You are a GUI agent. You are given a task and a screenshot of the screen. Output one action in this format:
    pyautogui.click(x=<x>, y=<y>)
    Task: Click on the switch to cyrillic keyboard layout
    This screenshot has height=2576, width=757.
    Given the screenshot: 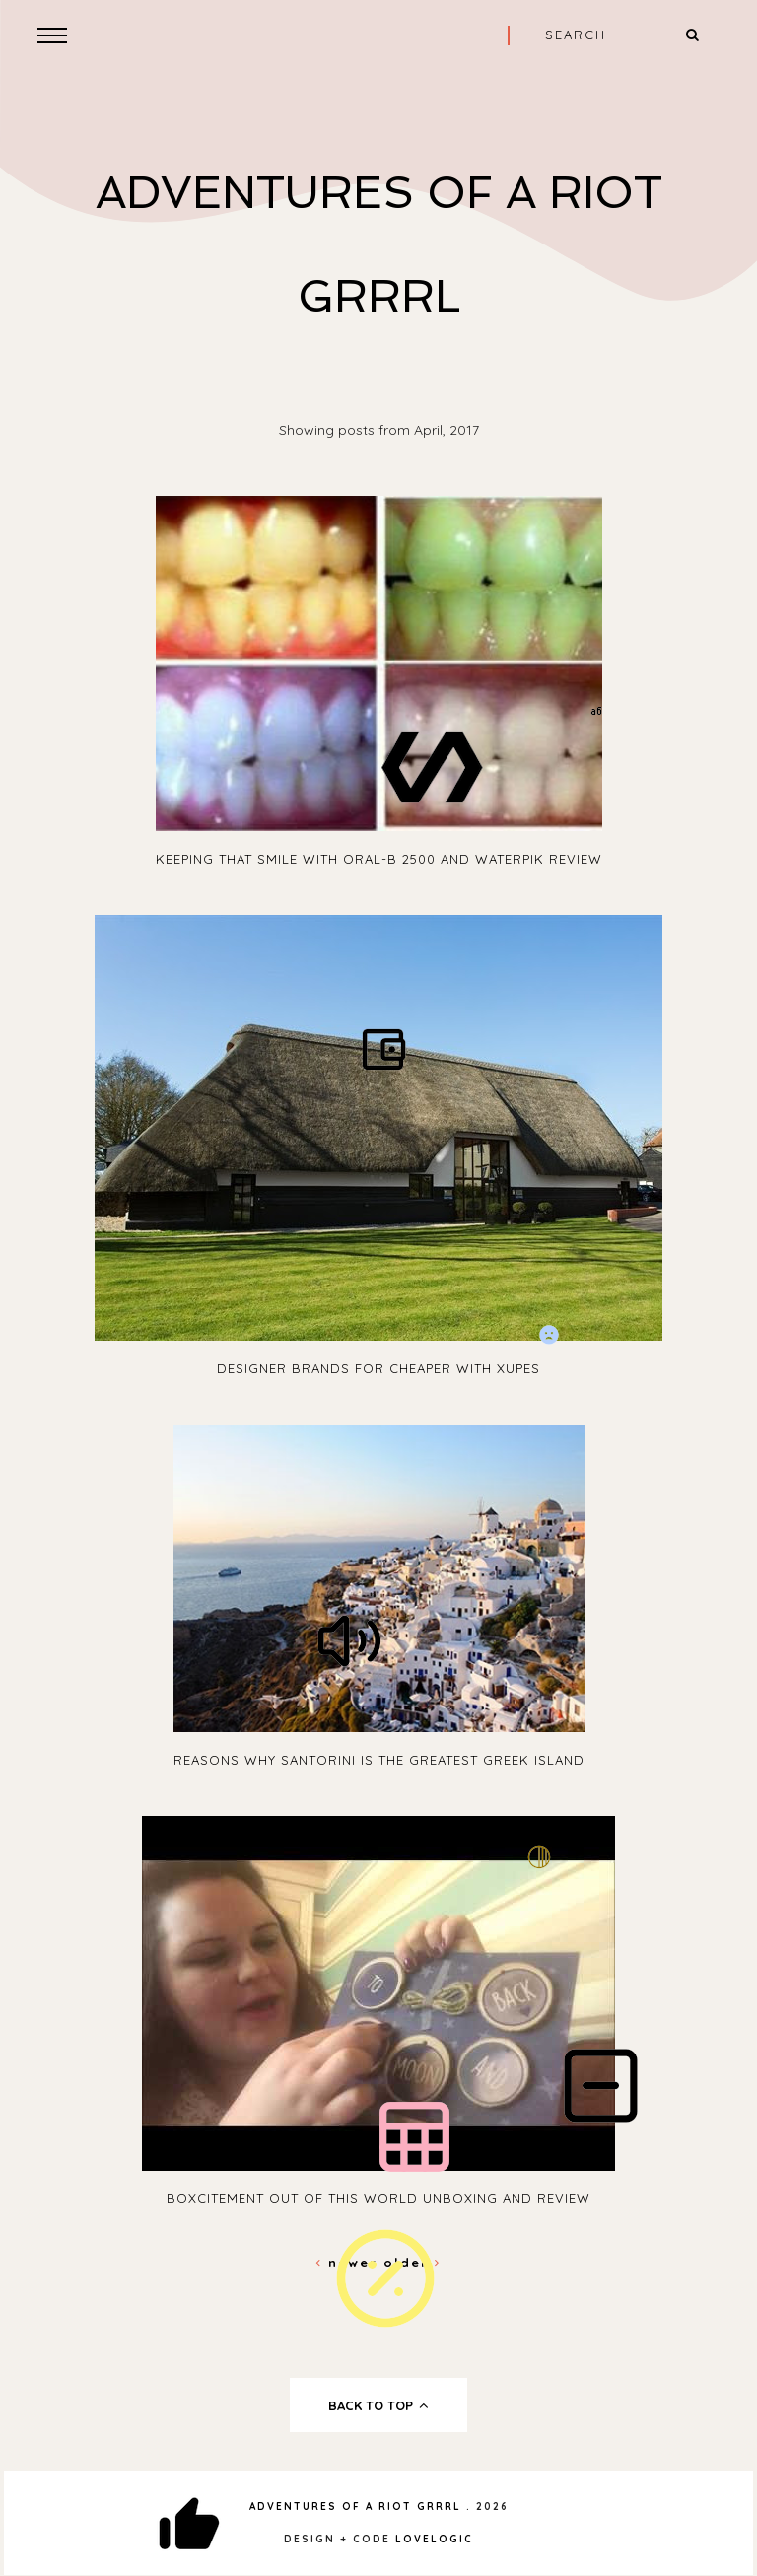 What is the action you would take?
    pyautogui.click(x=596, y=711)
    